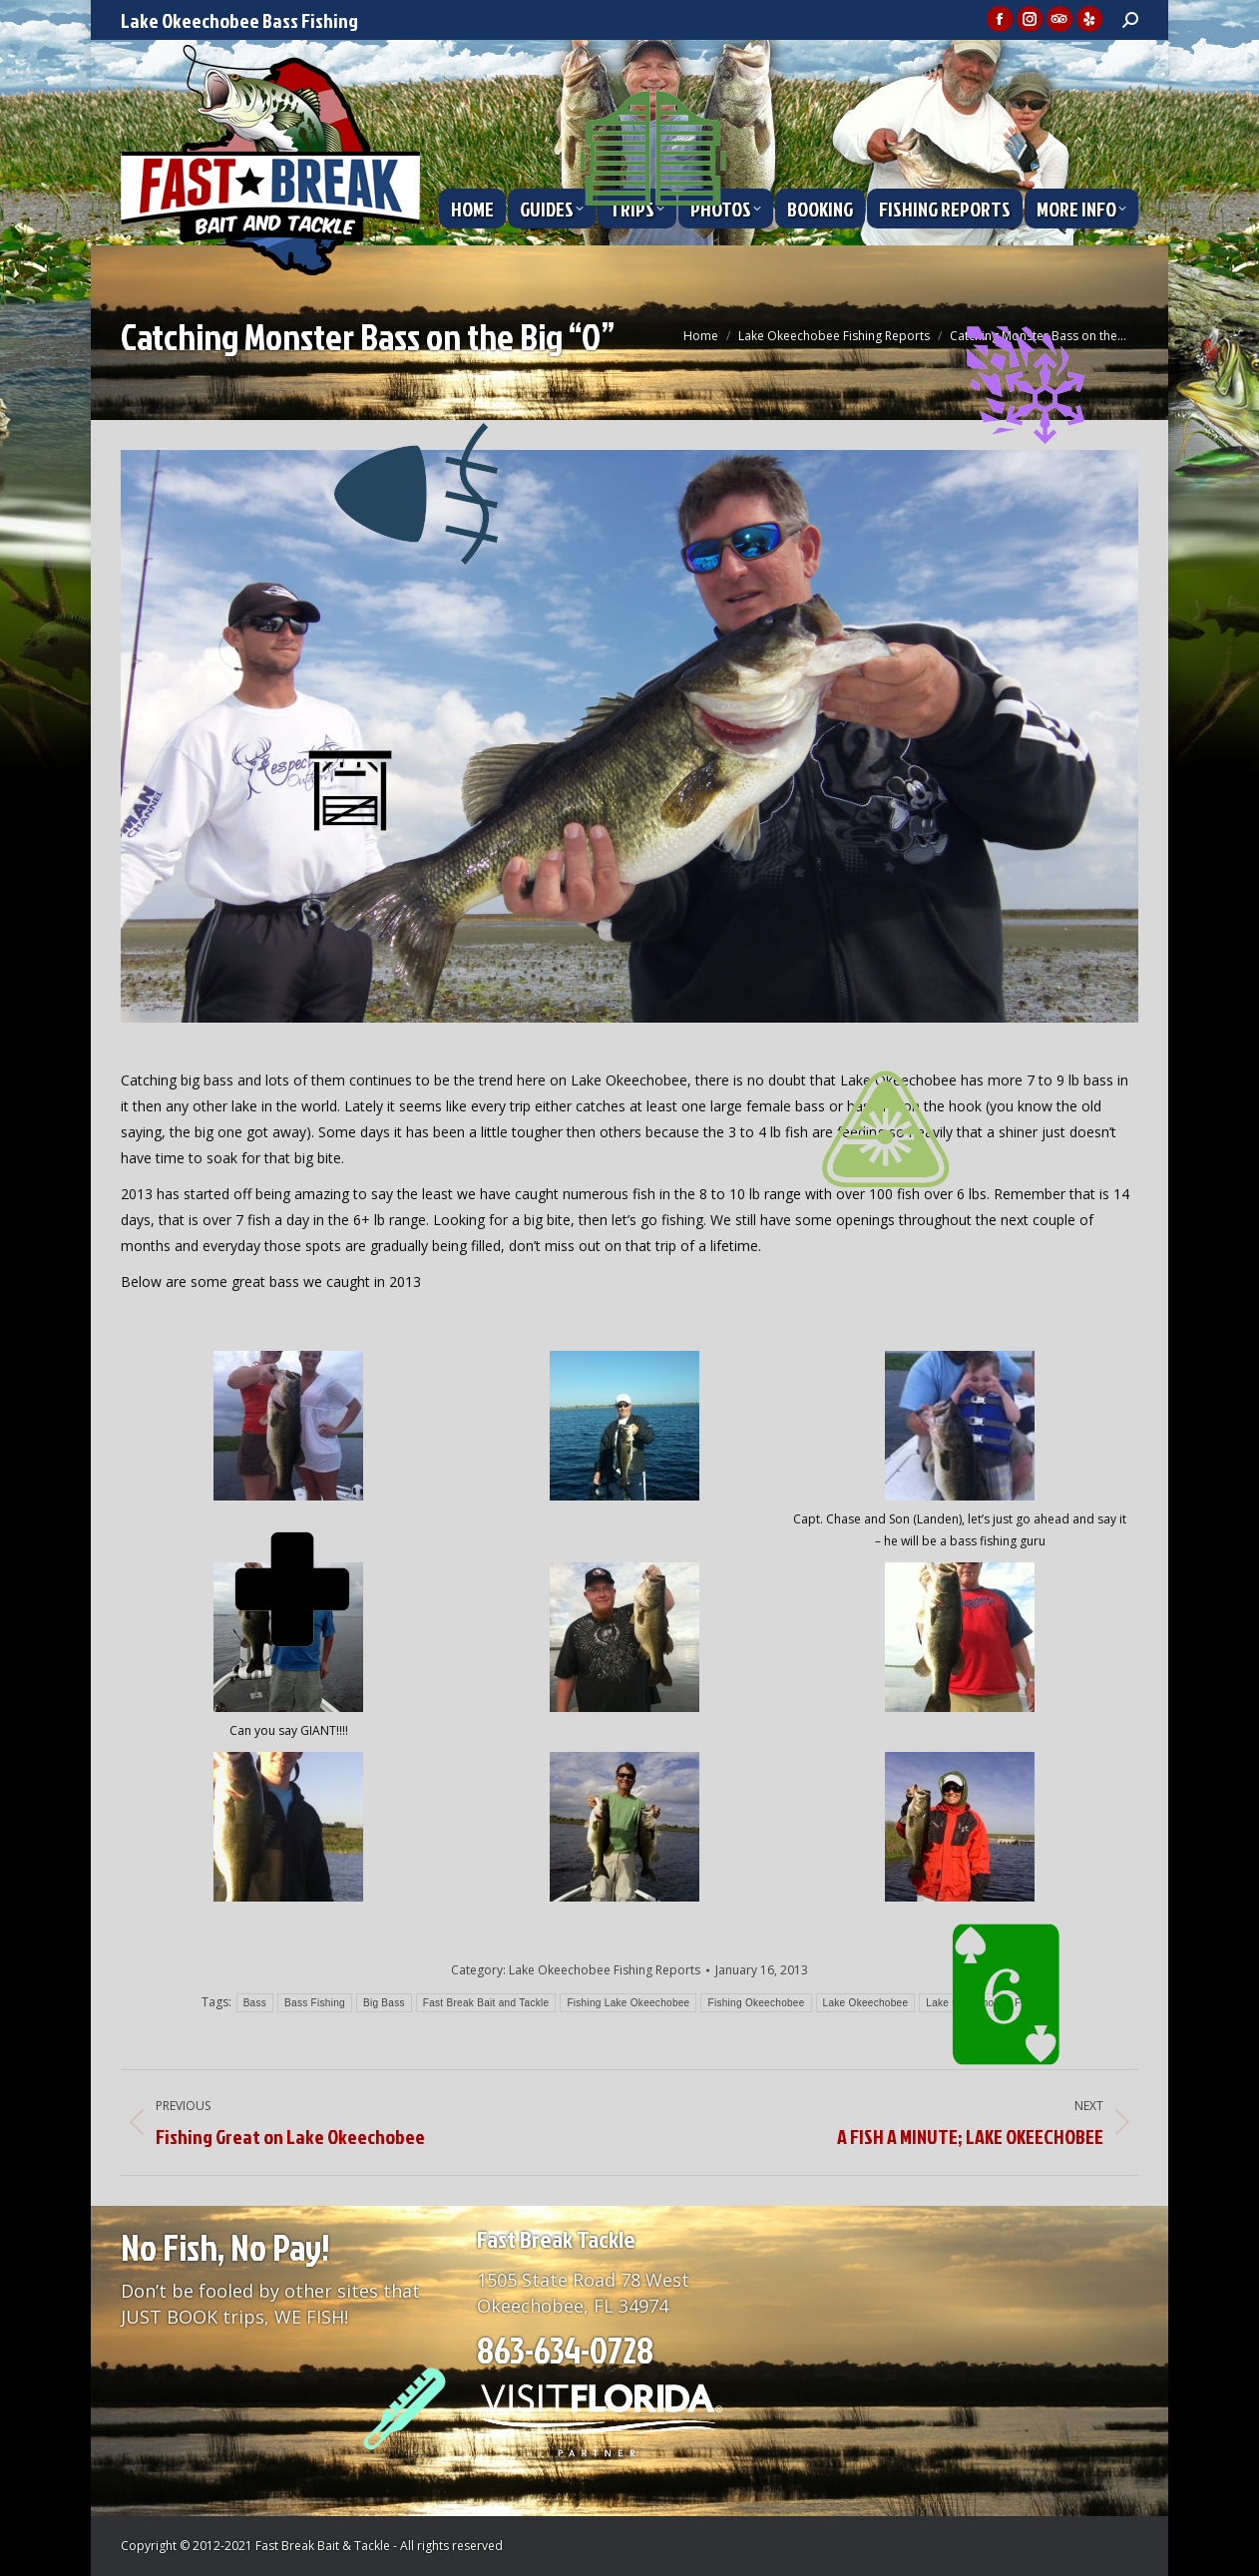 This screenshot has height=2576, width=1259. What do you see at coordinates (417, 494) in the screenshot?
I see `toggle fog lights on or off` at bounding box center [417, 494].